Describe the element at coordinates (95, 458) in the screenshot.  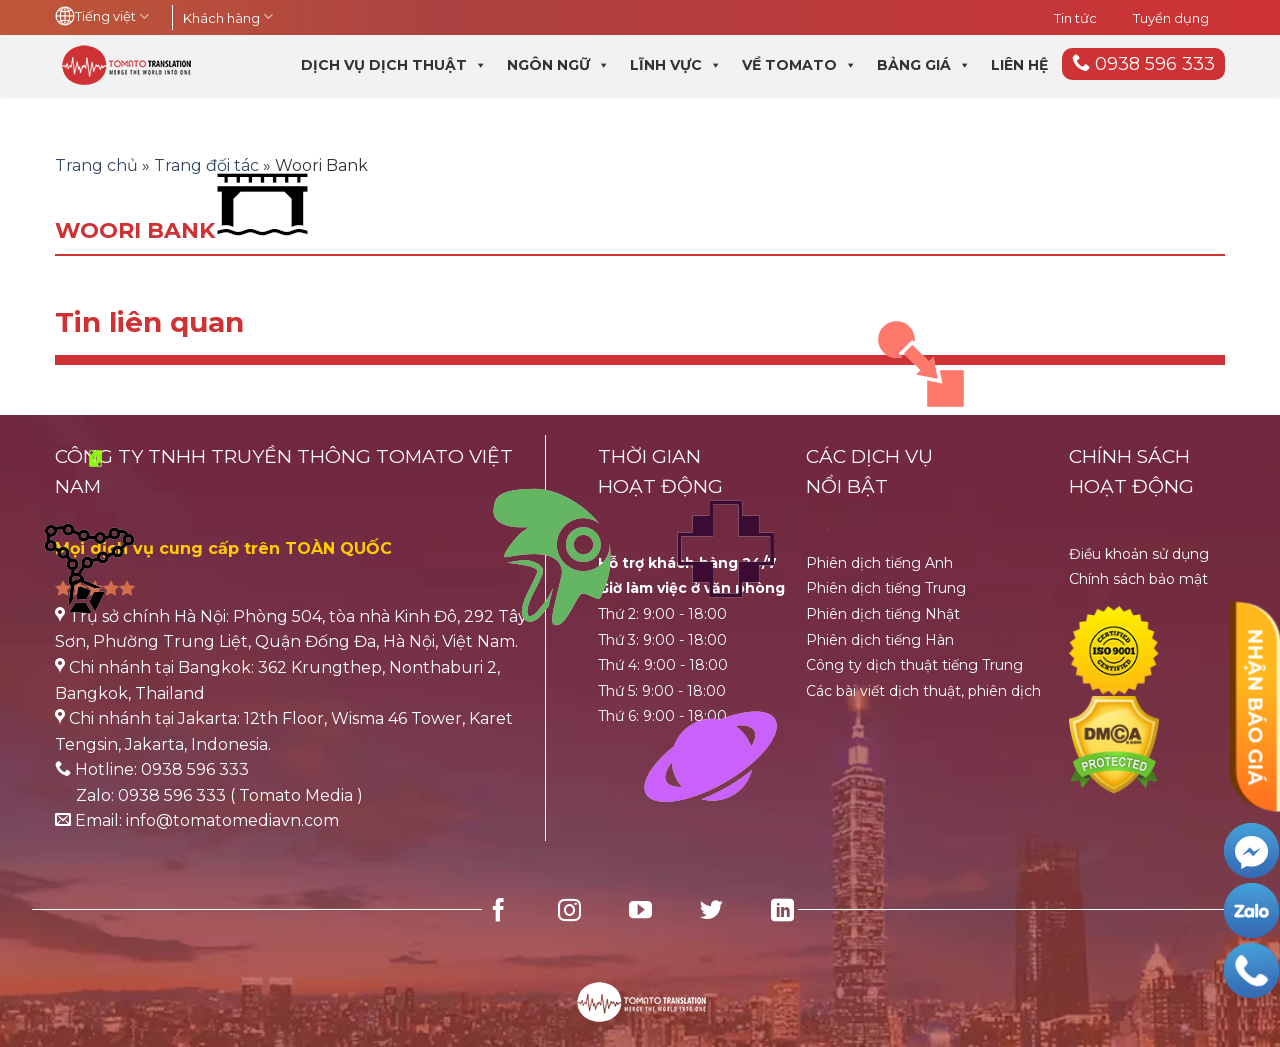
I see `select the 9 of spades card` at that location.